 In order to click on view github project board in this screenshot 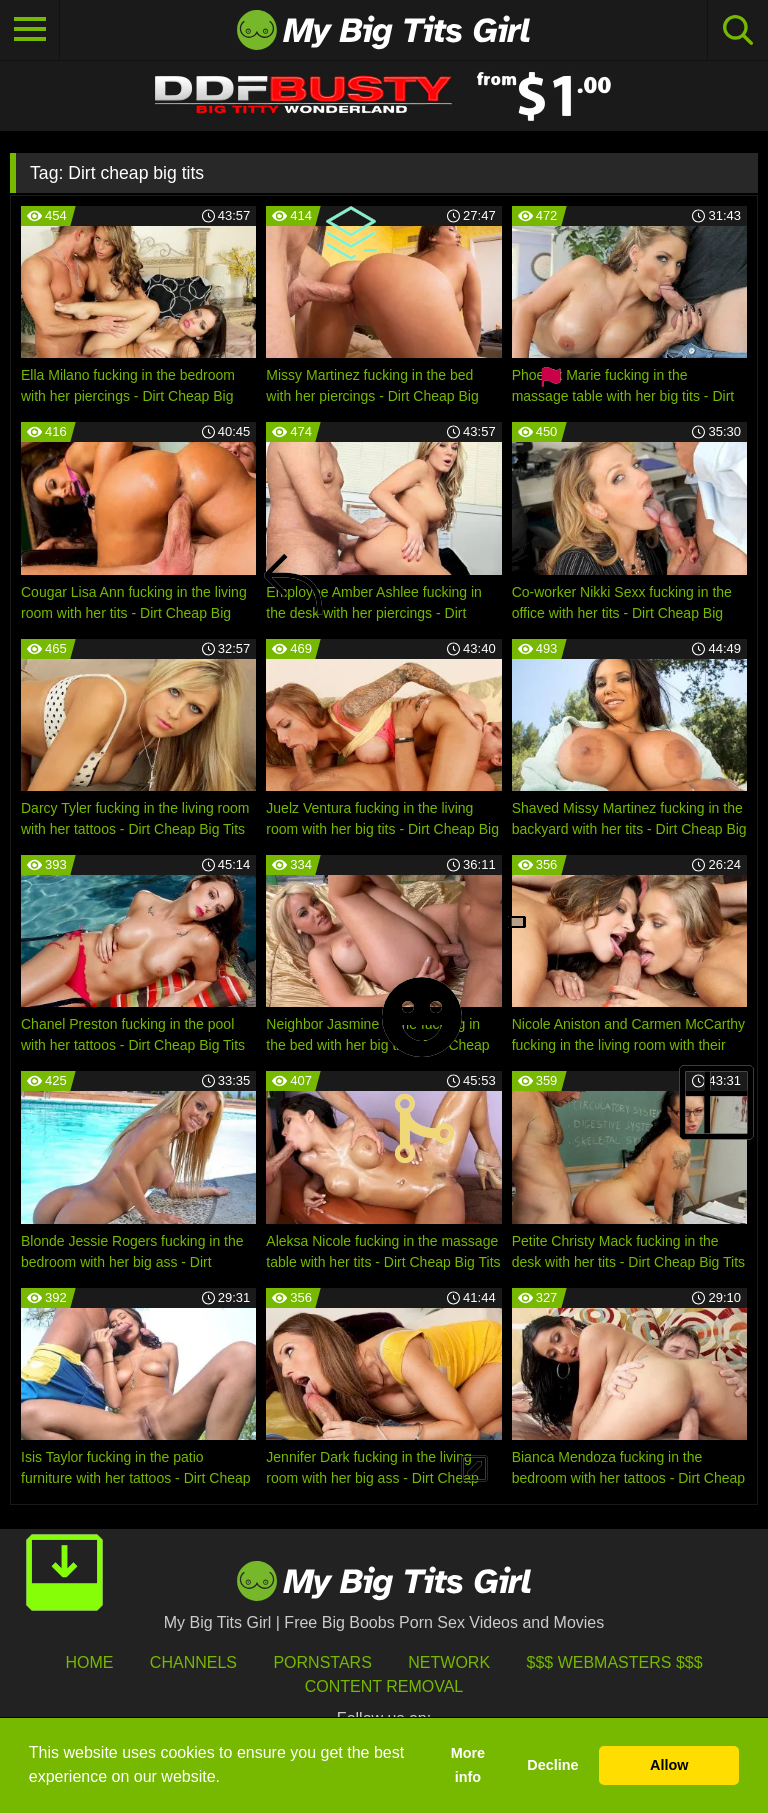, I will do `click(716, 1102)`.